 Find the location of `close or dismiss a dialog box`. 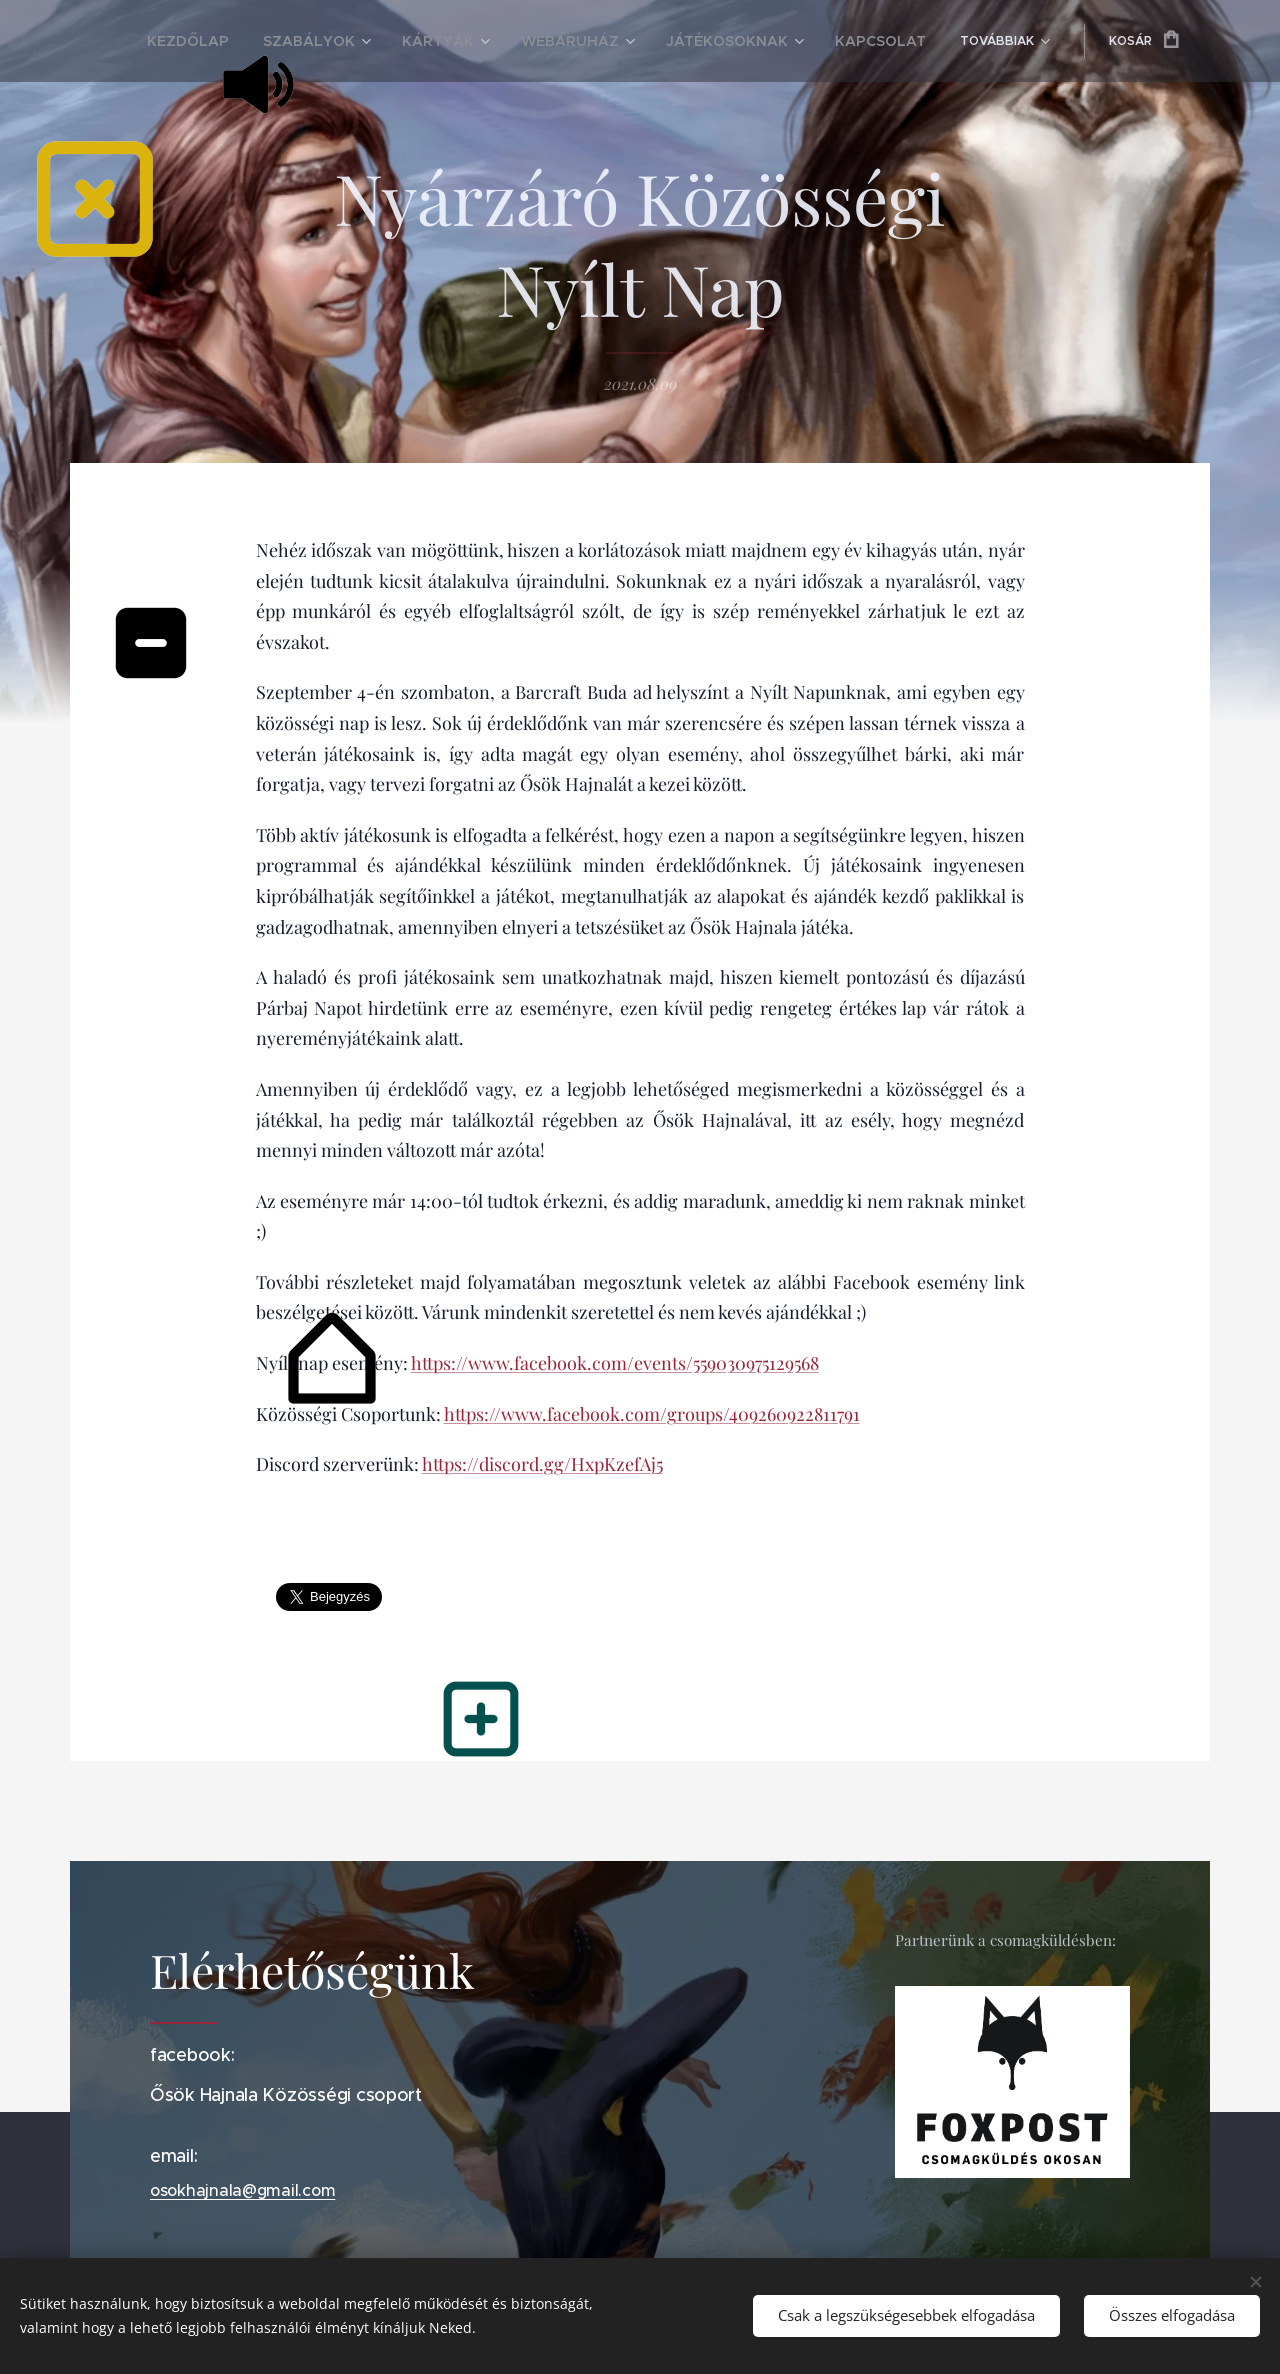

close or dismiss a dialog box is located at coordinates (95, 199).